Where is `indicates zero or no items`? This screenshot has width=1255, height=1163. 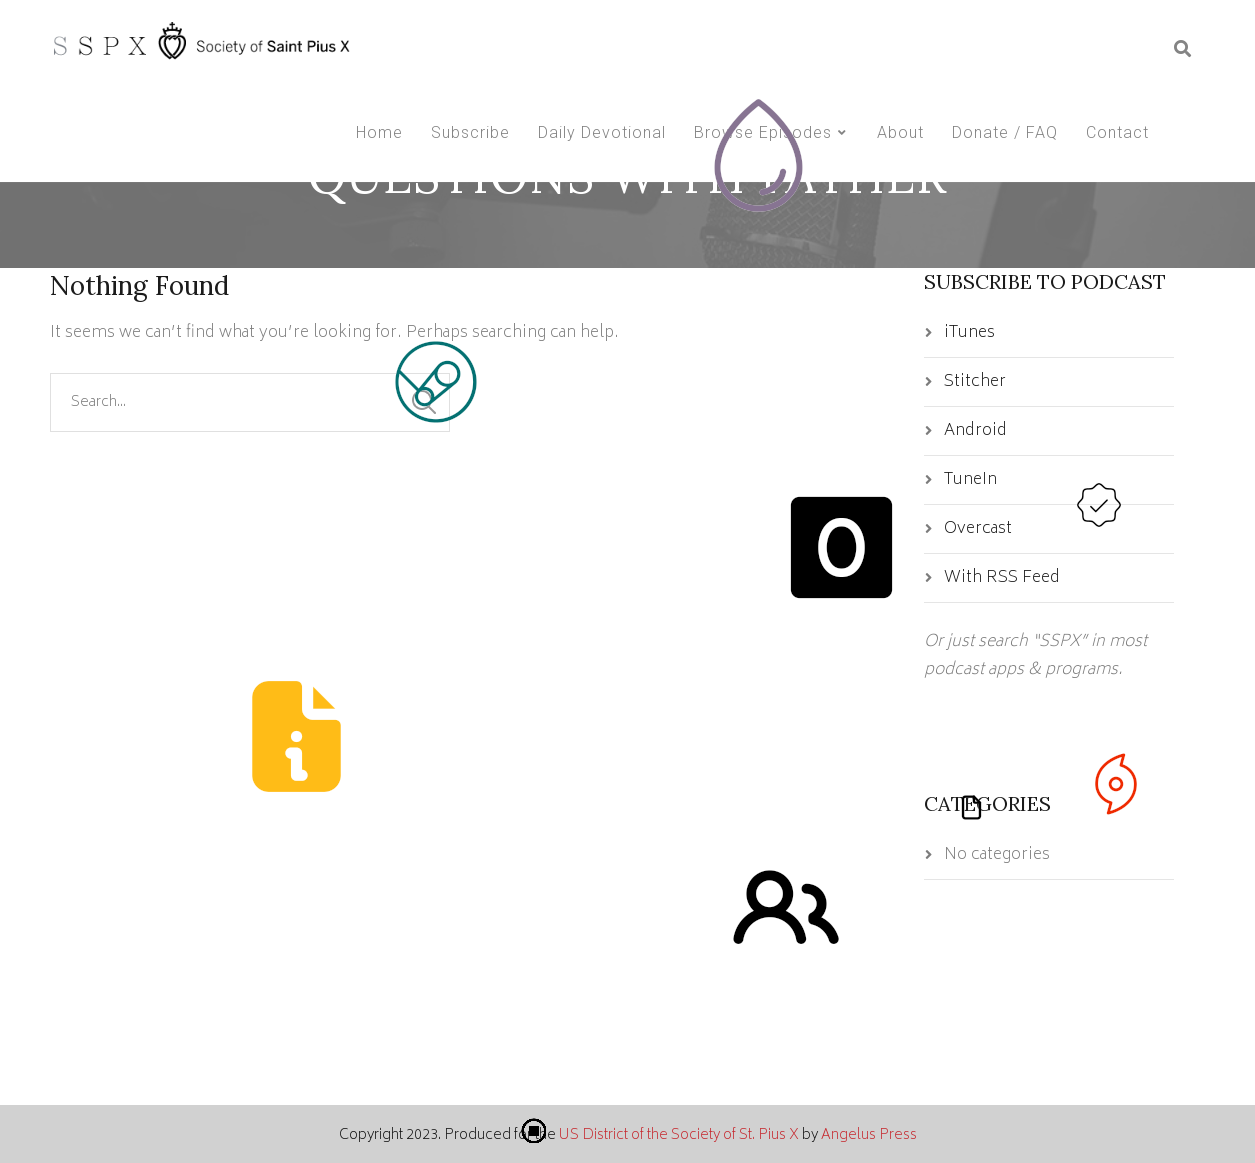
indicates zero or no items is located at coordinates (841, 547).